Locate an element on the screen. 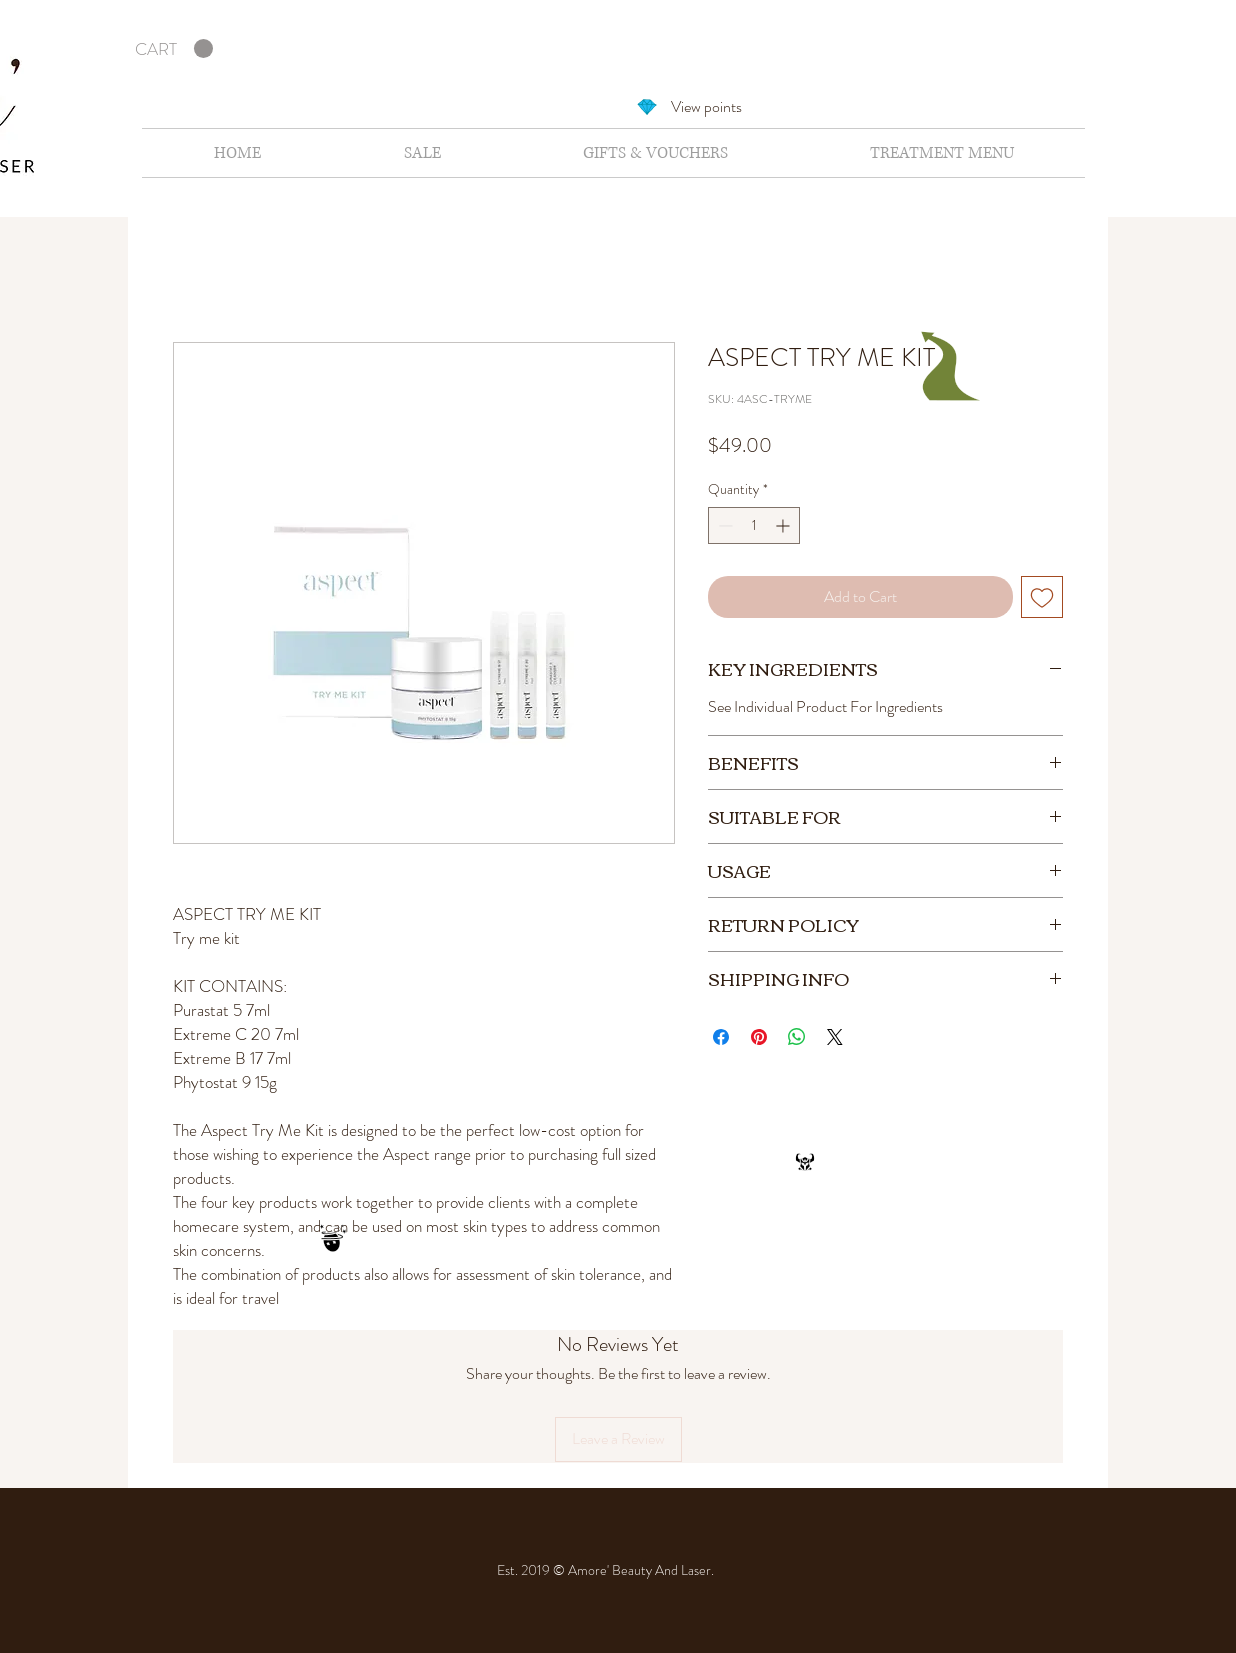  dodge or evade action in gameplay is located at coordinates (948, 366).